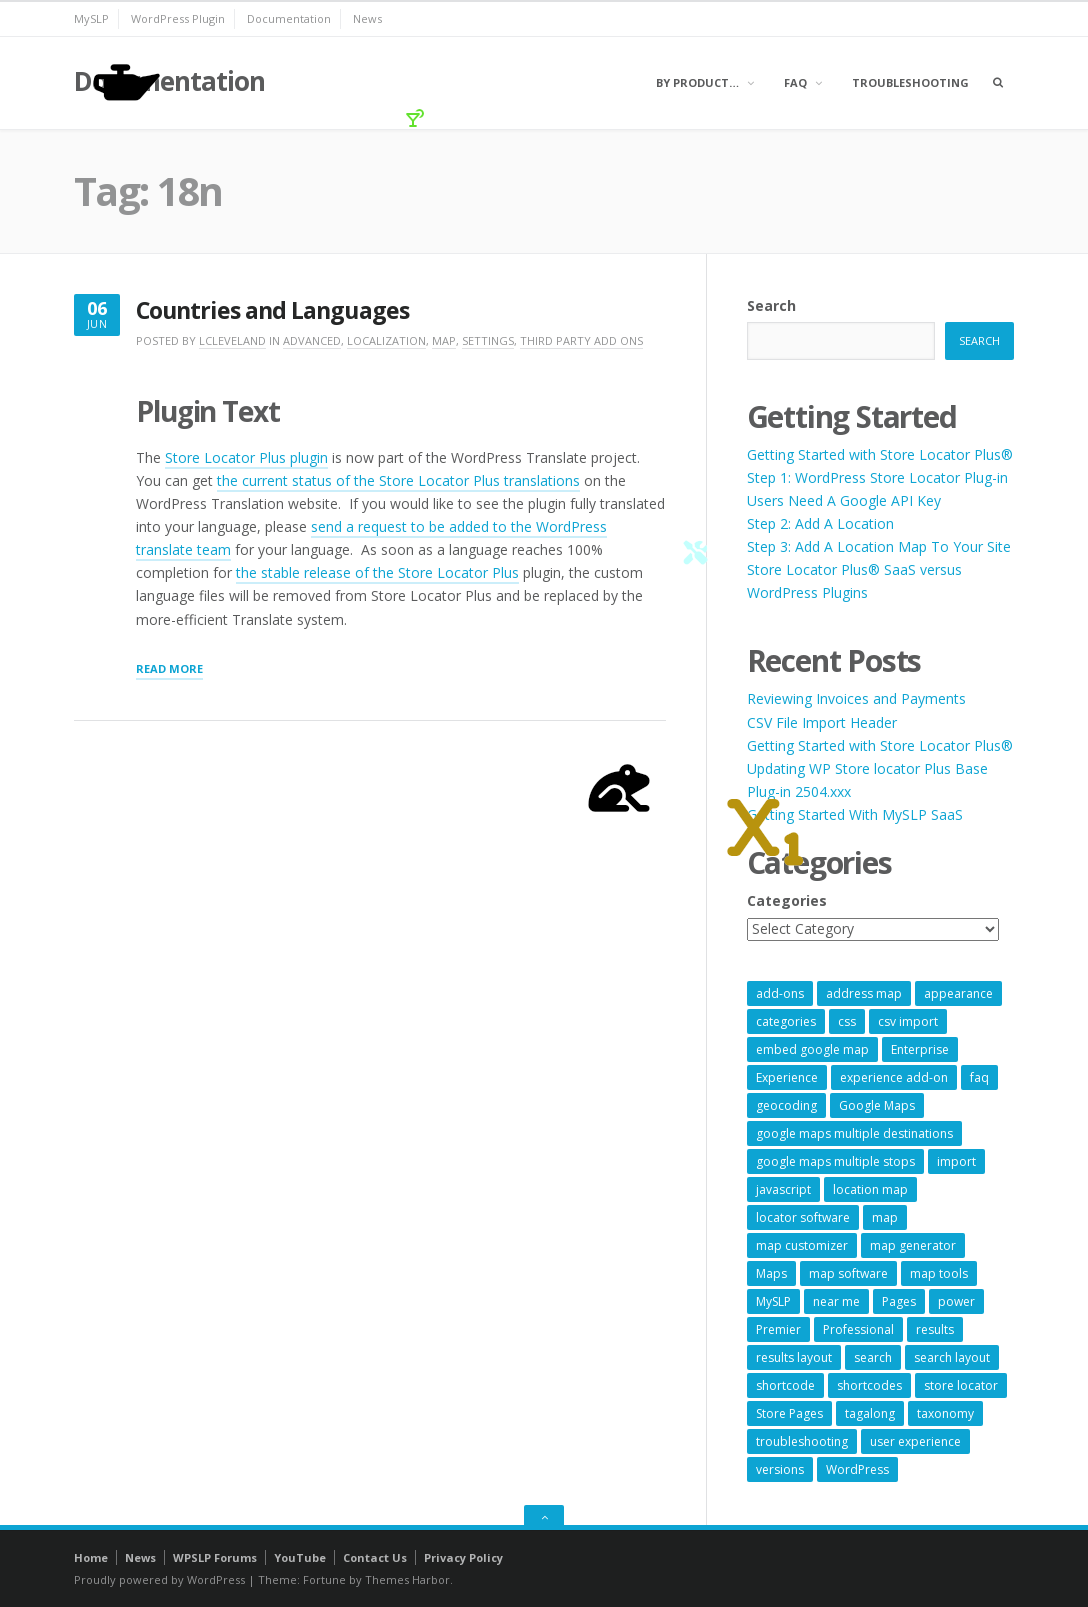 The image size is (1088, 1607). I want to click on access settings or configuration options, so click(695, 552).